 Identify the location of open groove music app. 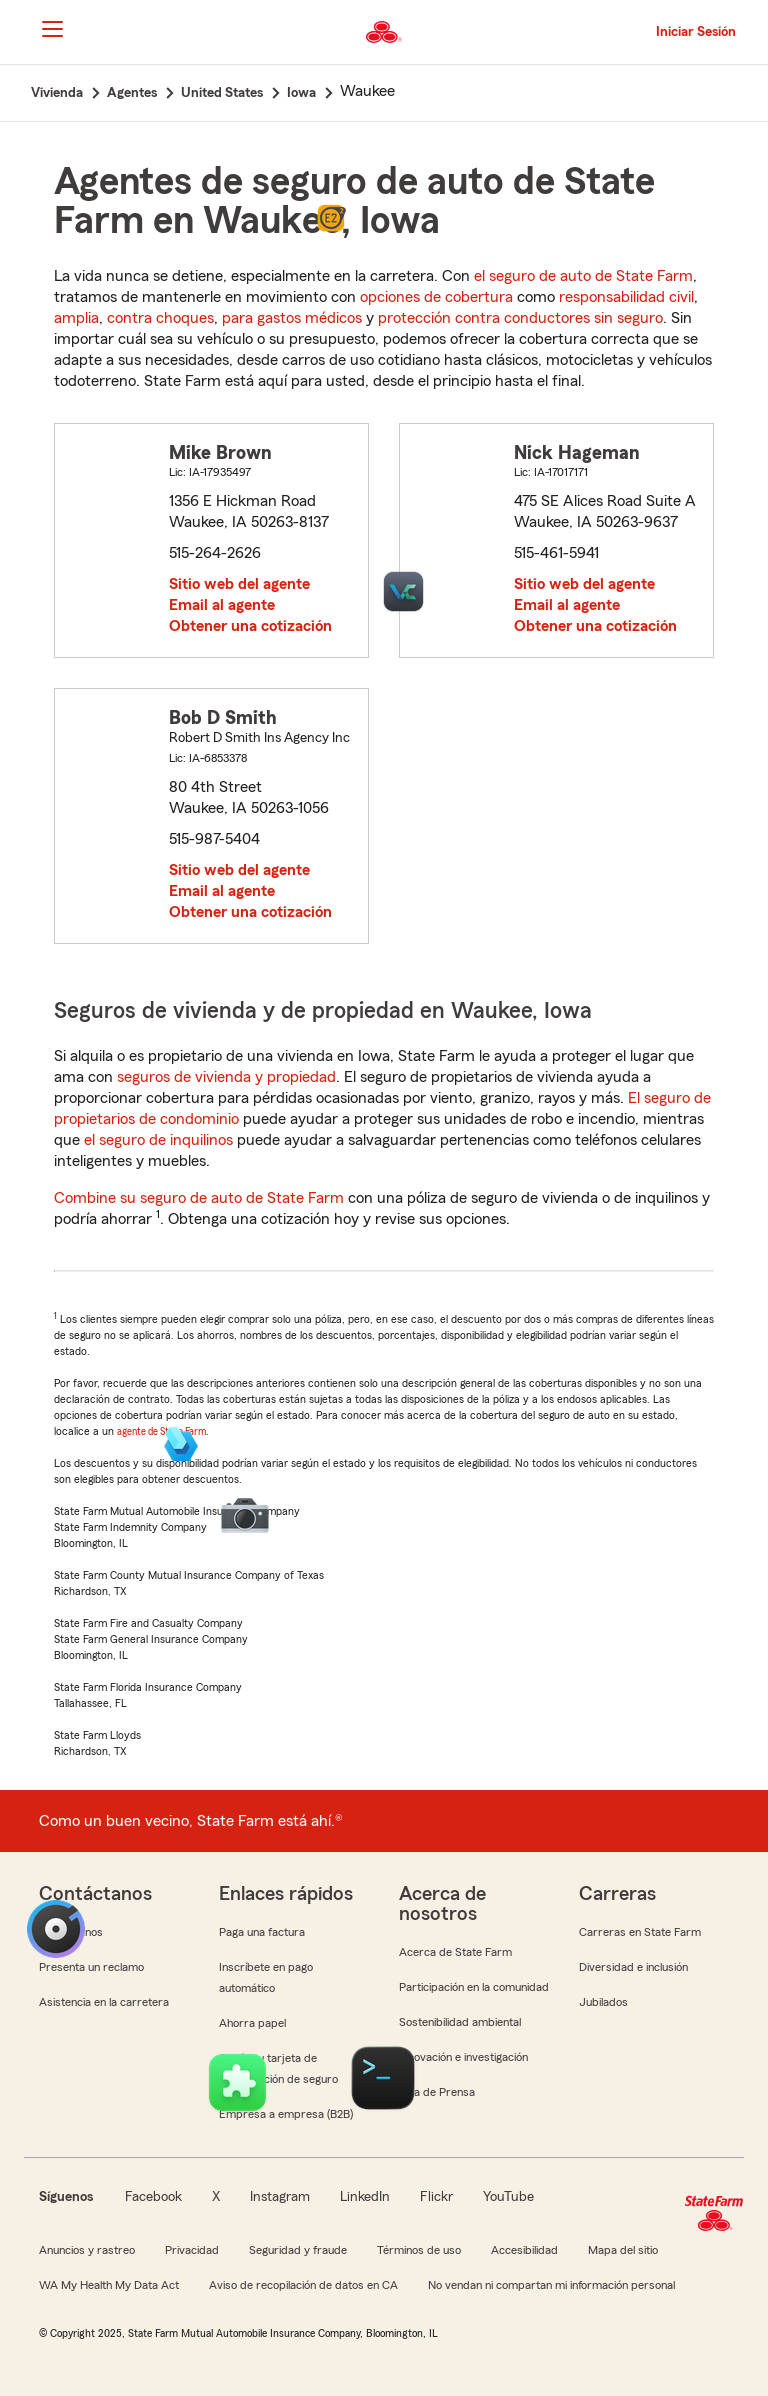
(56, 1929).